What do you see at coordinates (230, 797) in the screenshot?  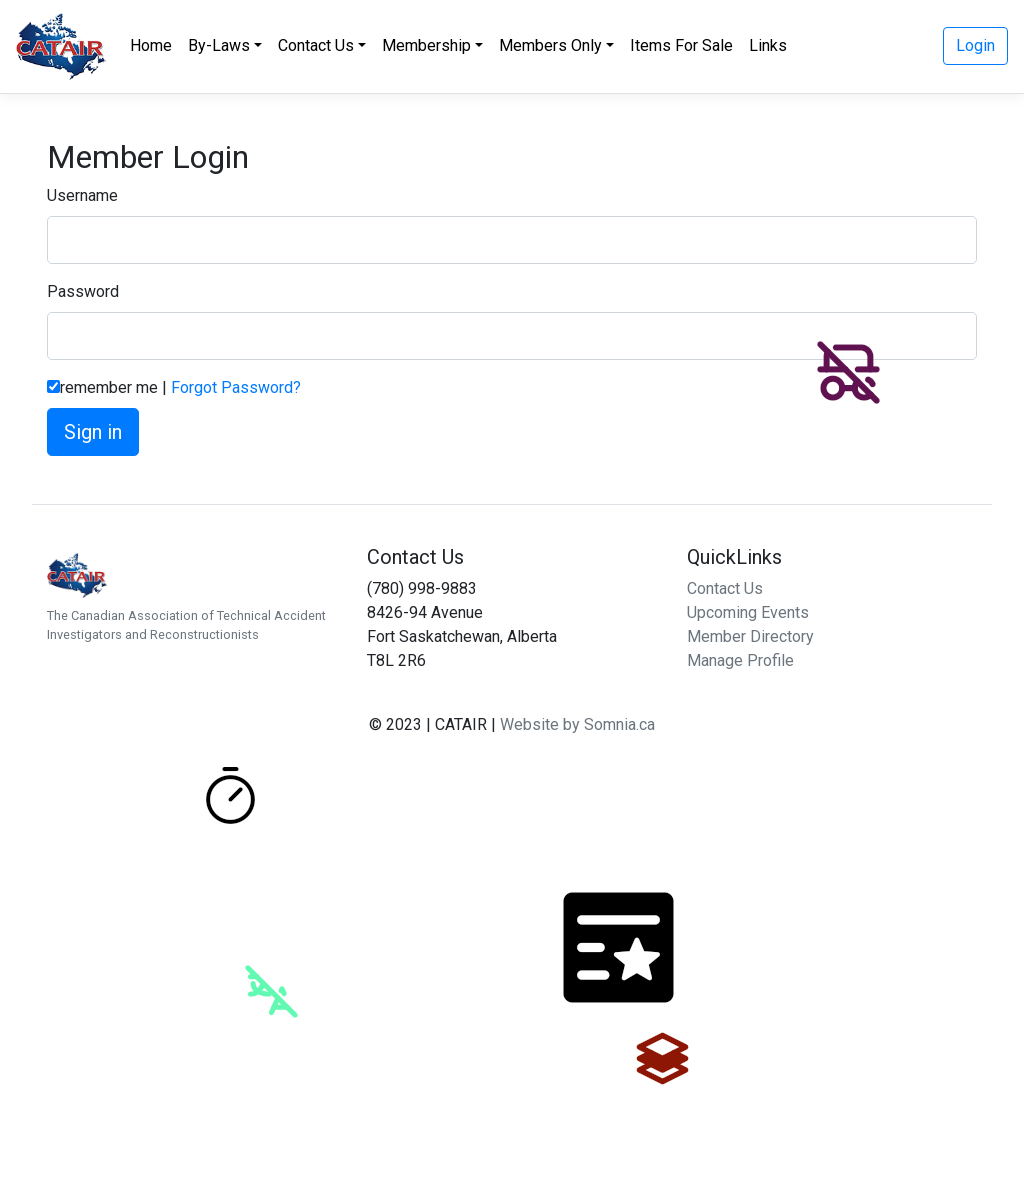 I see `set a countdown timer` at bounding box center [230, 797].